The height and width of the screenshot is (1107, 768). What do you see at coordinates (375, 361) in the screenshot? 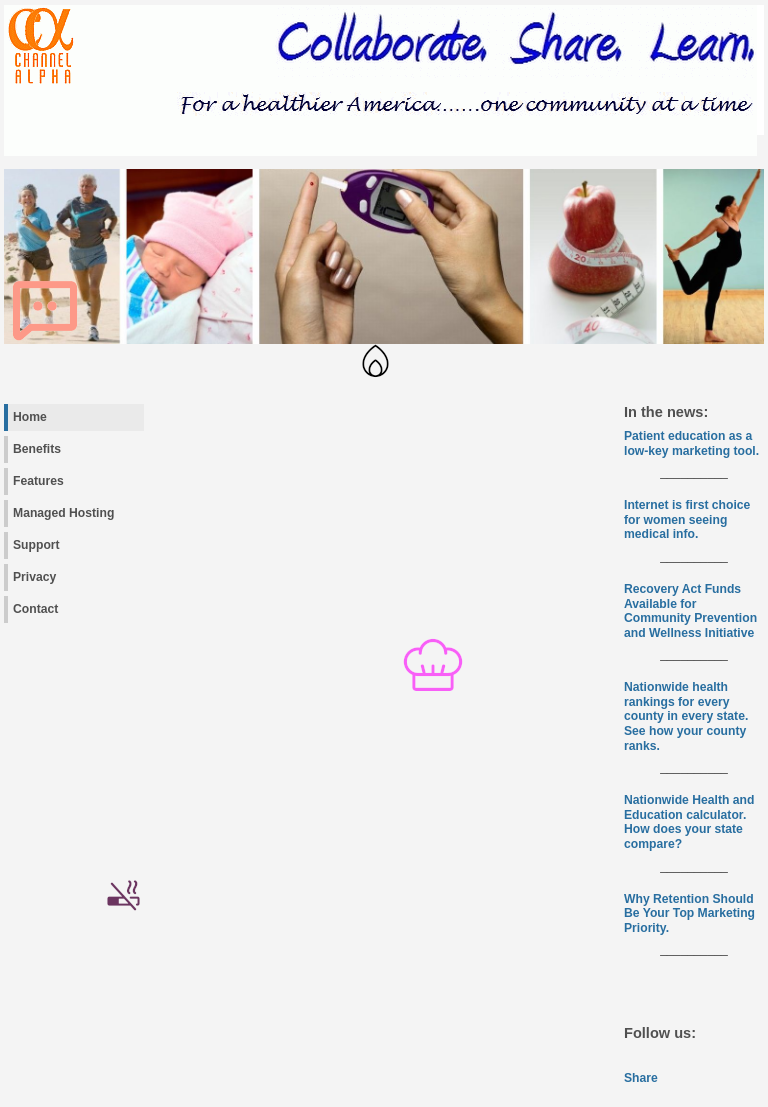
I see `indicates trending or popular content` at bounding box center [375, 361].